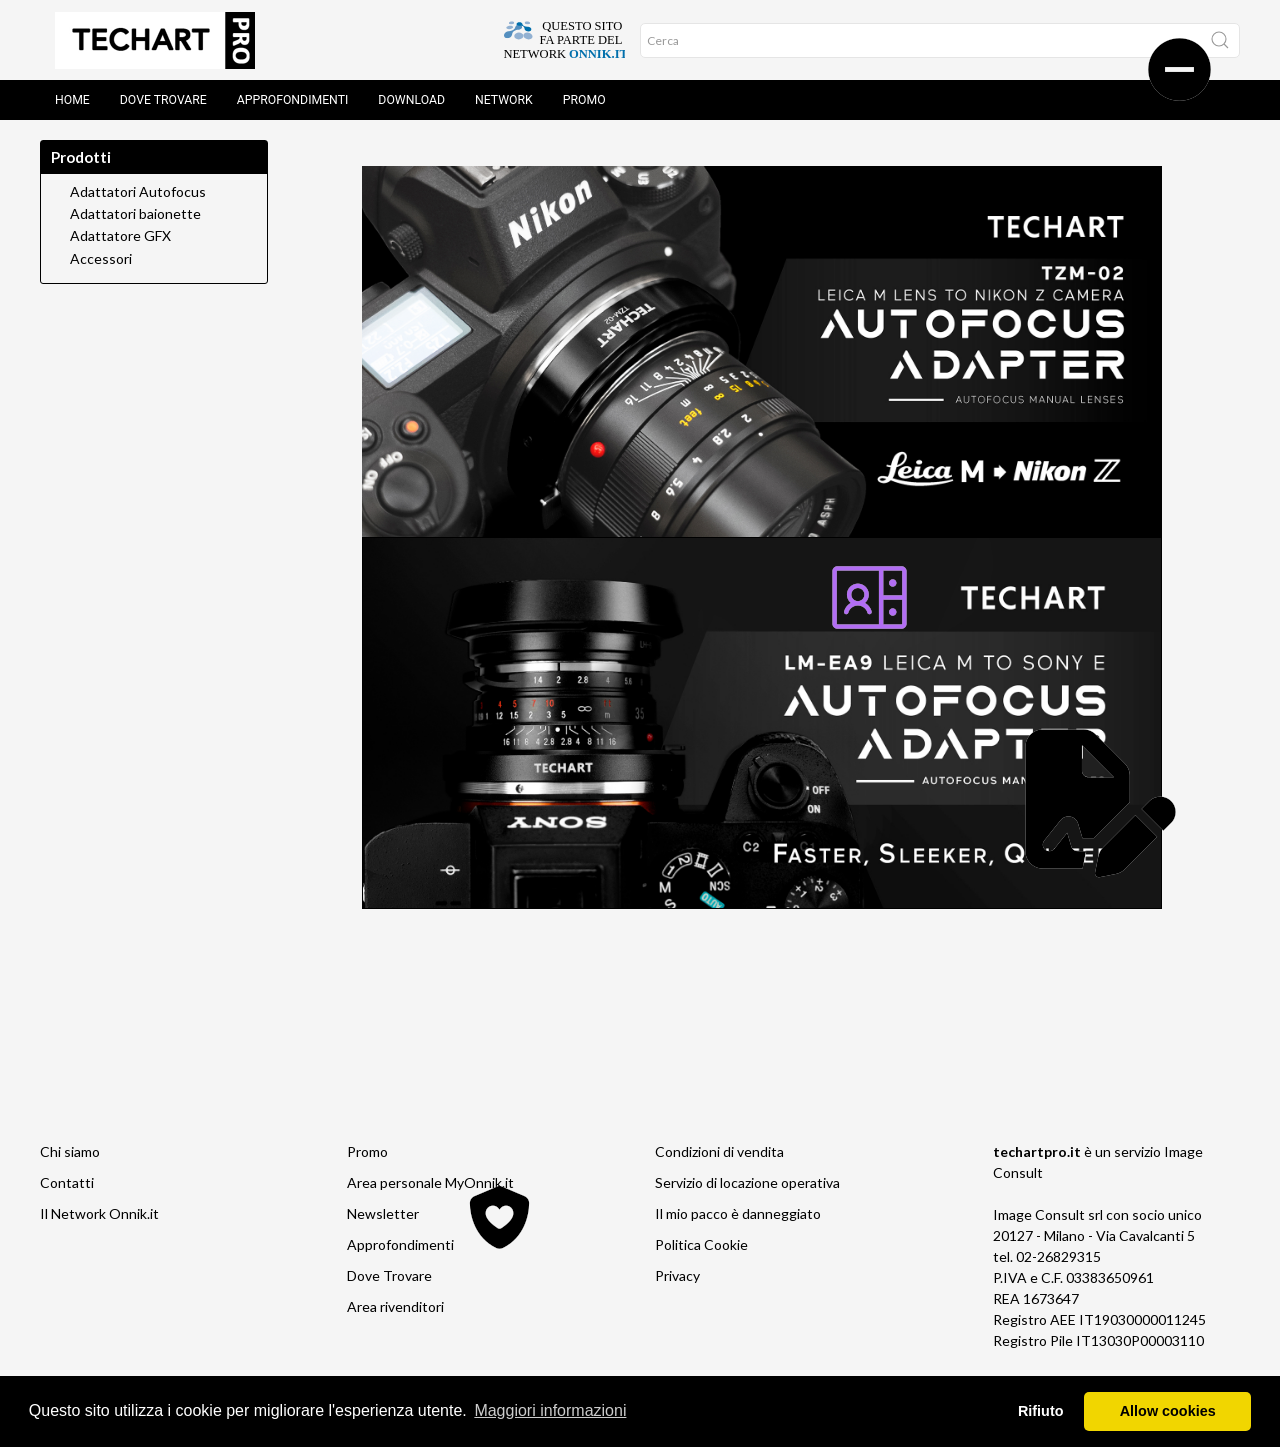  Describe the element at coordinates (499, 1217) in the screenshot. I see `health or medical protection status` at that location.